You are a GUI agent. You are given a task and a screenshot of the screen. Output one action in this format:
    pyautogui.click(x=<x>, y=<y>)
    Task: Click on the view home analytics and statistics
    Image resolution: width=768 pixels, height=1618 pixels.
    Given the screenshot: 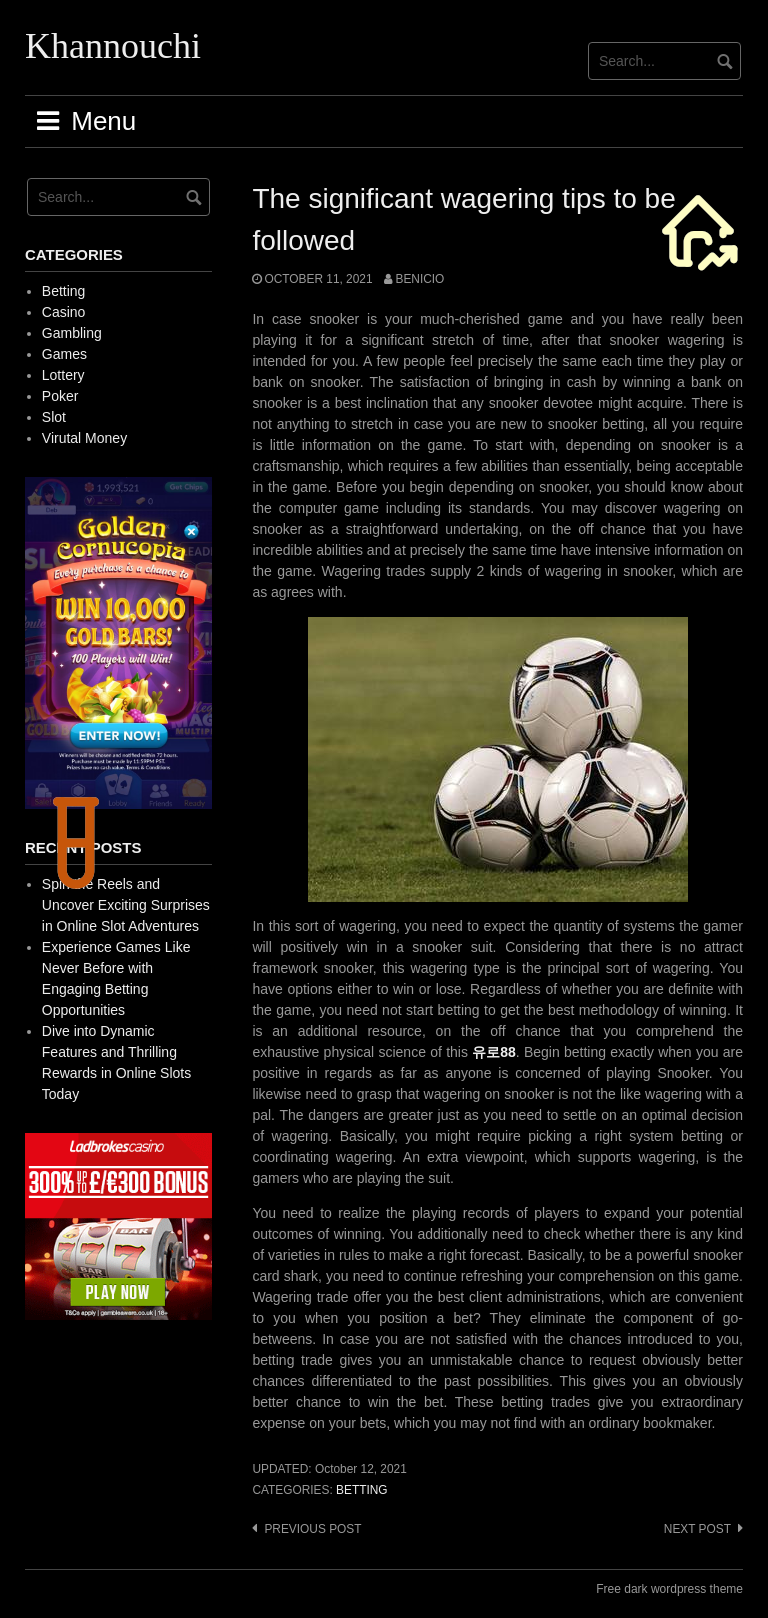 What is the action you would take?
    pyautogui.click(x=698, y=231)
    